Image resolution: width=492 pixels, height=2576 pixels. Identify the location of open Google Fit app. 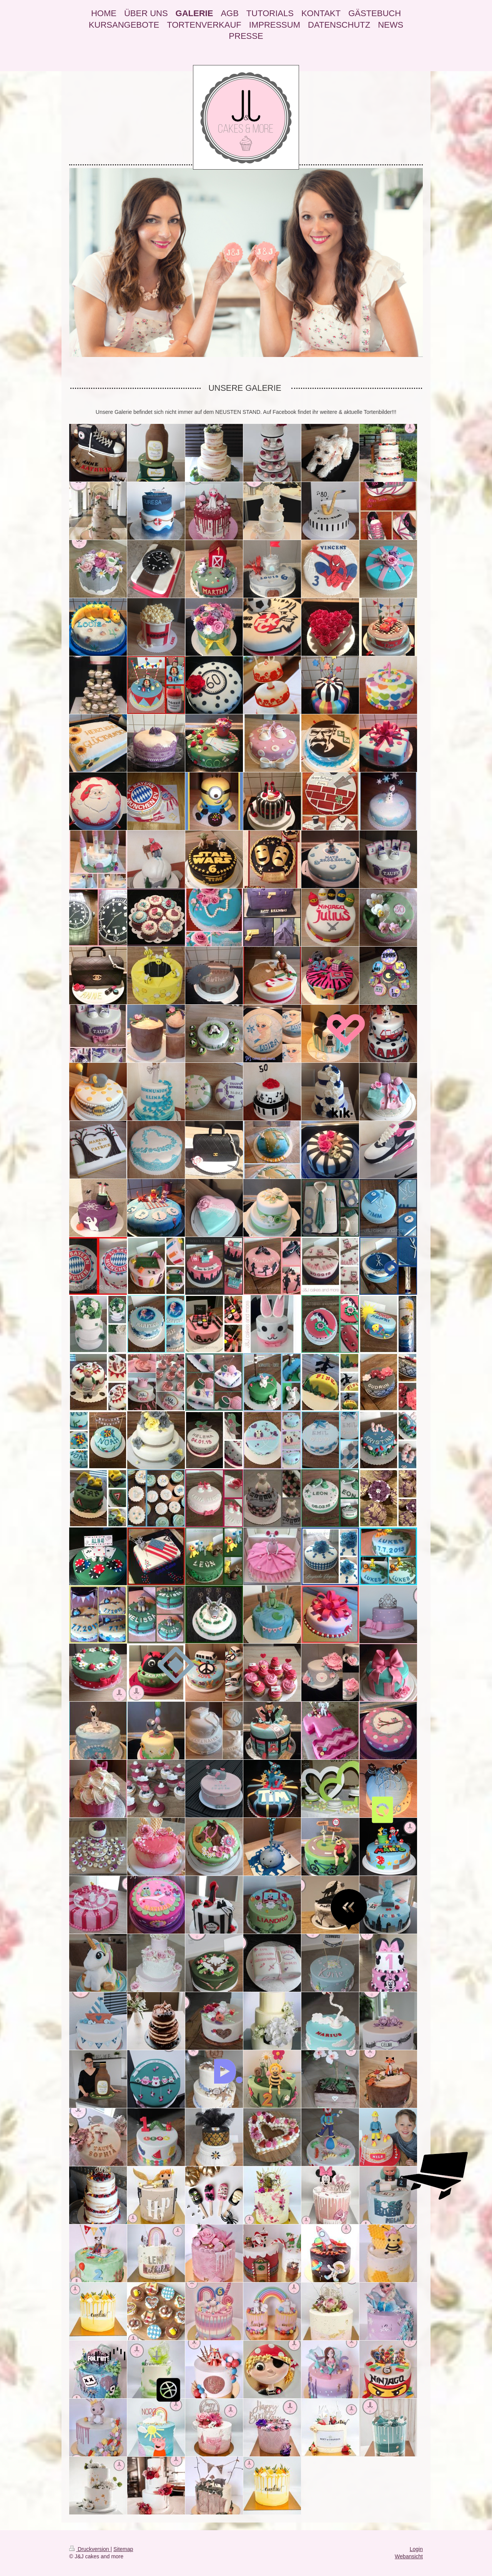
(346, 1030).